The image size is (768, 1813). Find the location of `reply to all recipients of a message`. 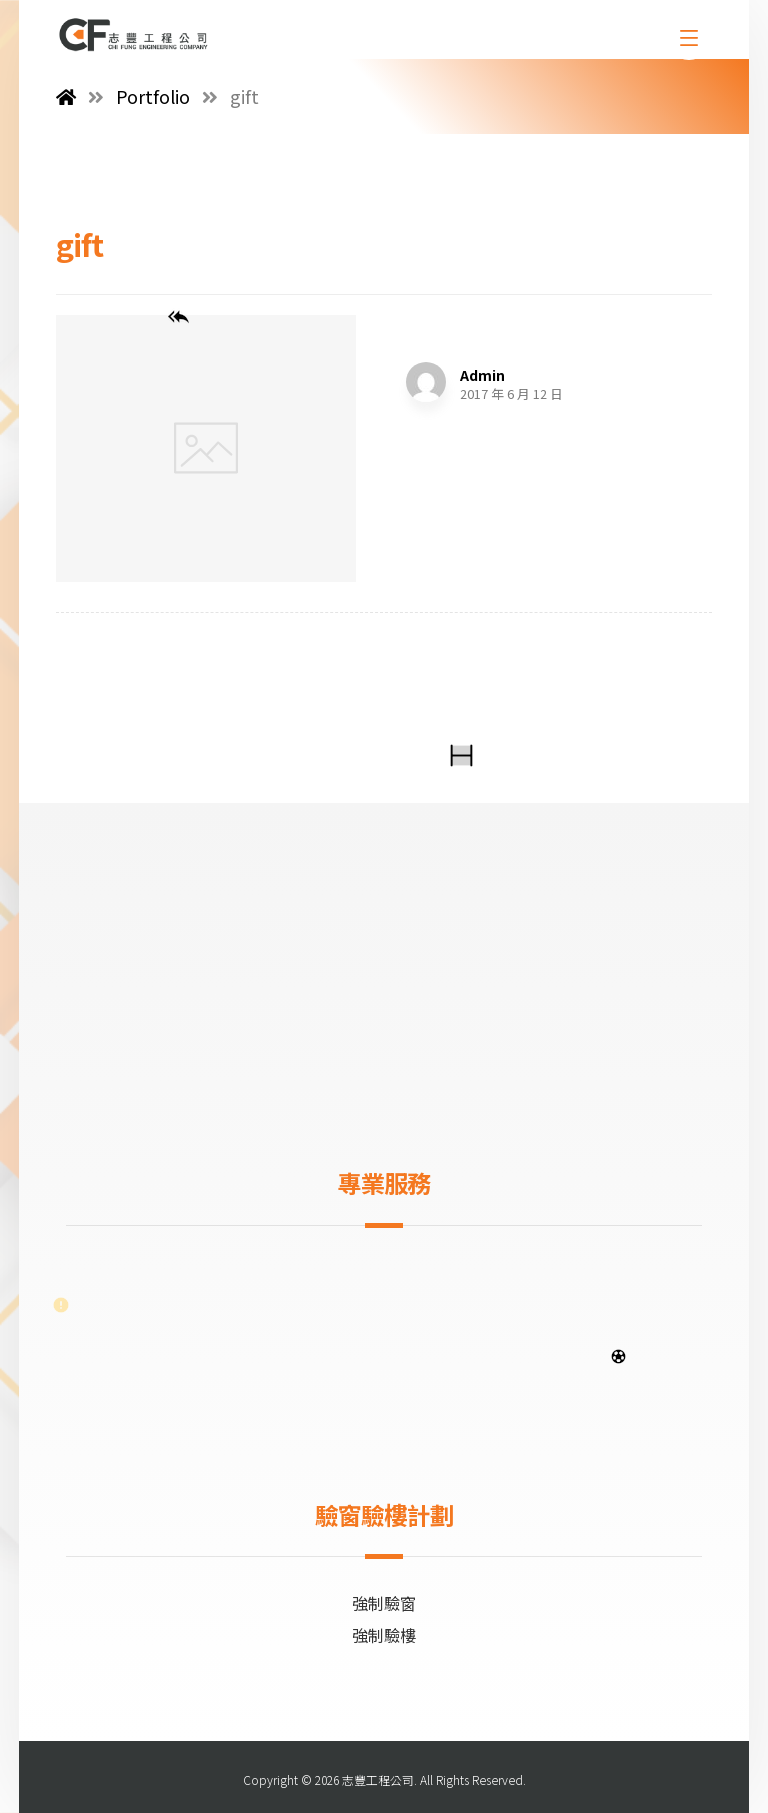

reply to all recipients of a message is located at coordinates (178, 316).